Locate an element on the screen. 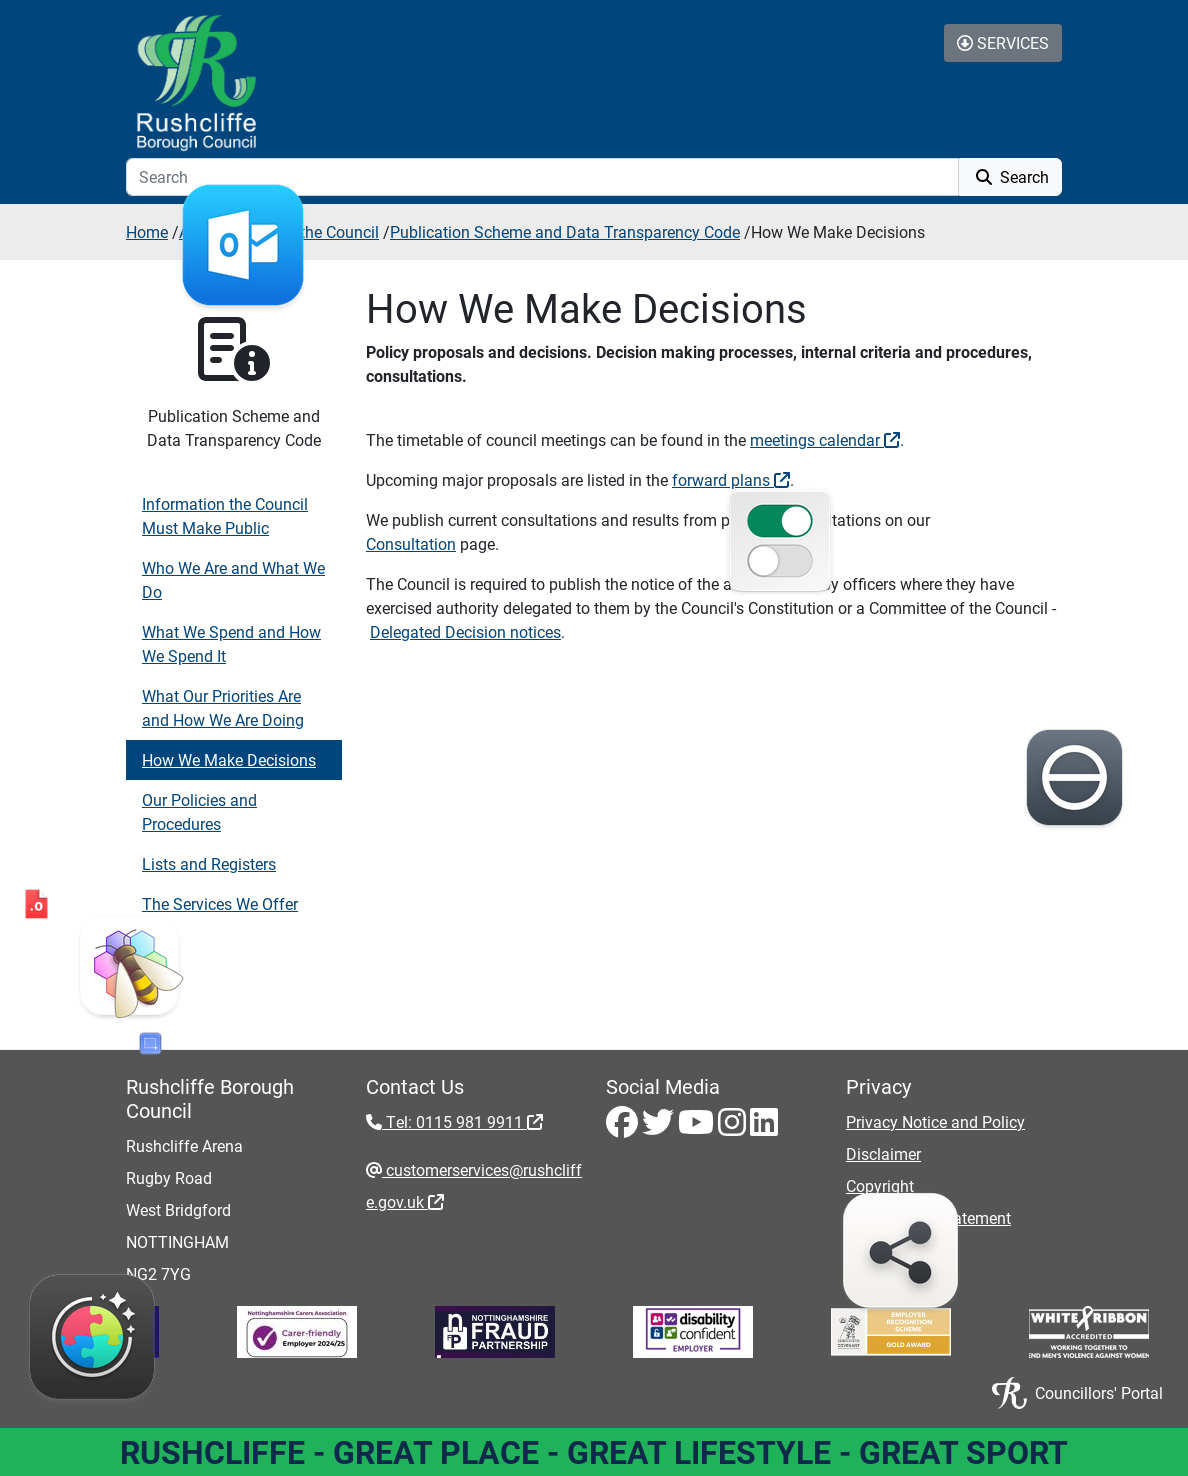  open Microsoft Outlook email app is located at coordinates (243, 245).